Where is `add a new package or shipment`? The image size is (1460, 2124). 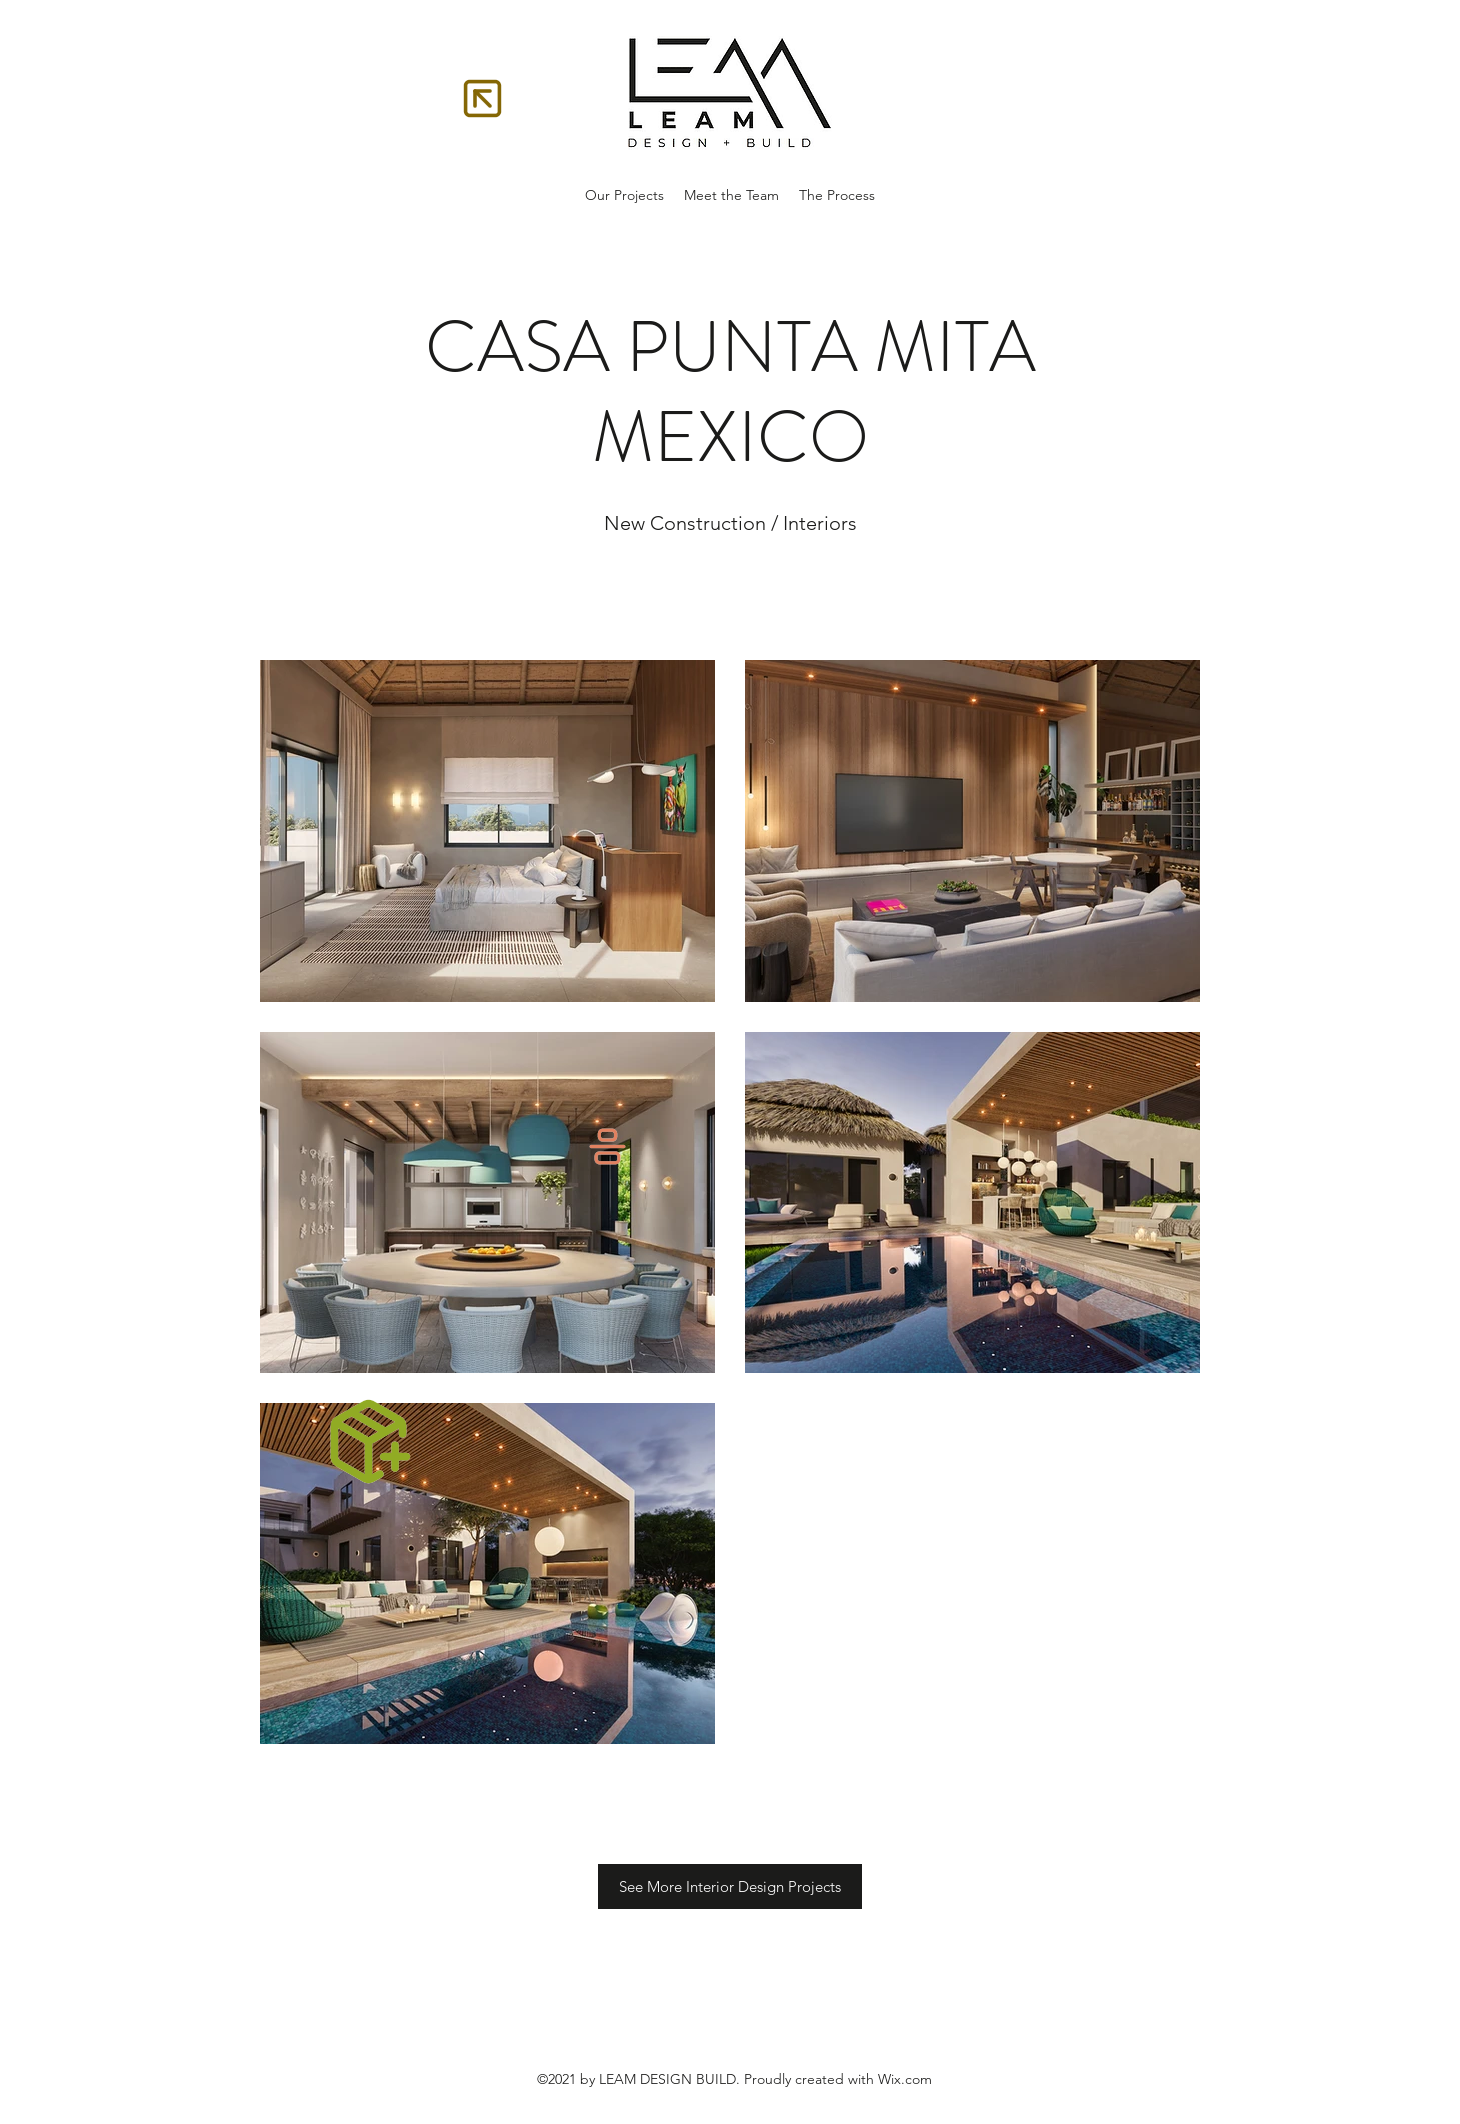 add a new package or shipment is located at coordinates (368, 1441).